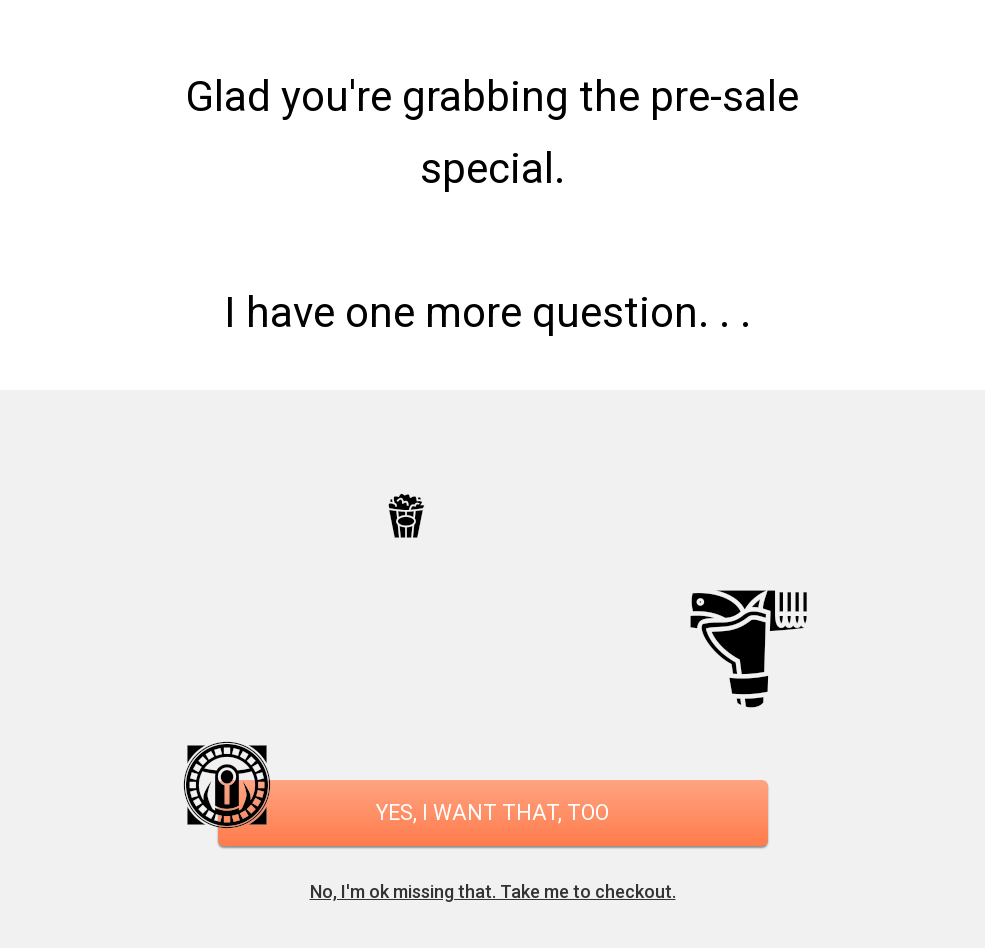 This screenshot has width=985, height=948. What do you see at coordinates (227, 785) in the screenshot?
I see `access game avatar or player profile` at bounding box center [227, 785].